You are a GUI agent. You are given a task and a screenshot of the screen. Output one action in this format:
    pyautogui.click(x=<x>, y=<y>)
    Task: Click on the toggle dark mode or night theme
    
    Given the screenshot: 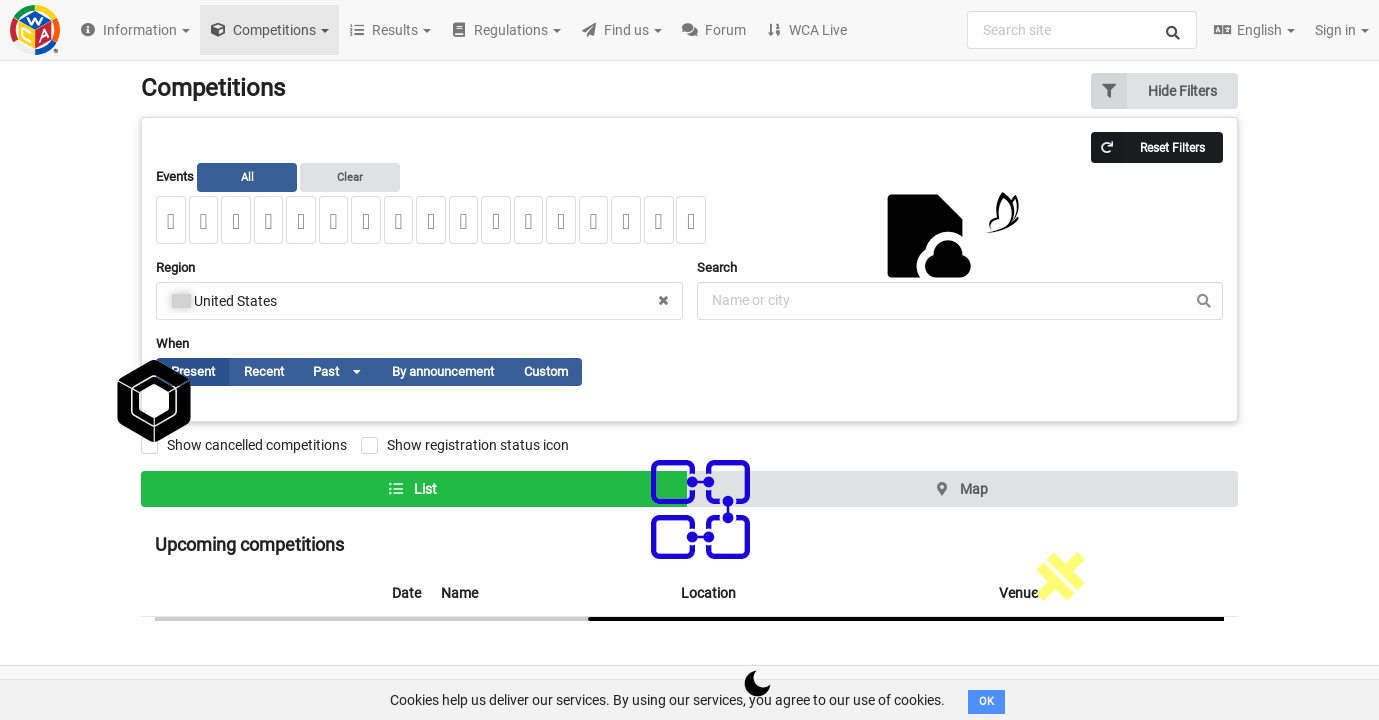 What is the action you would take?
    pyautogui.click(x=757, y=683)
    